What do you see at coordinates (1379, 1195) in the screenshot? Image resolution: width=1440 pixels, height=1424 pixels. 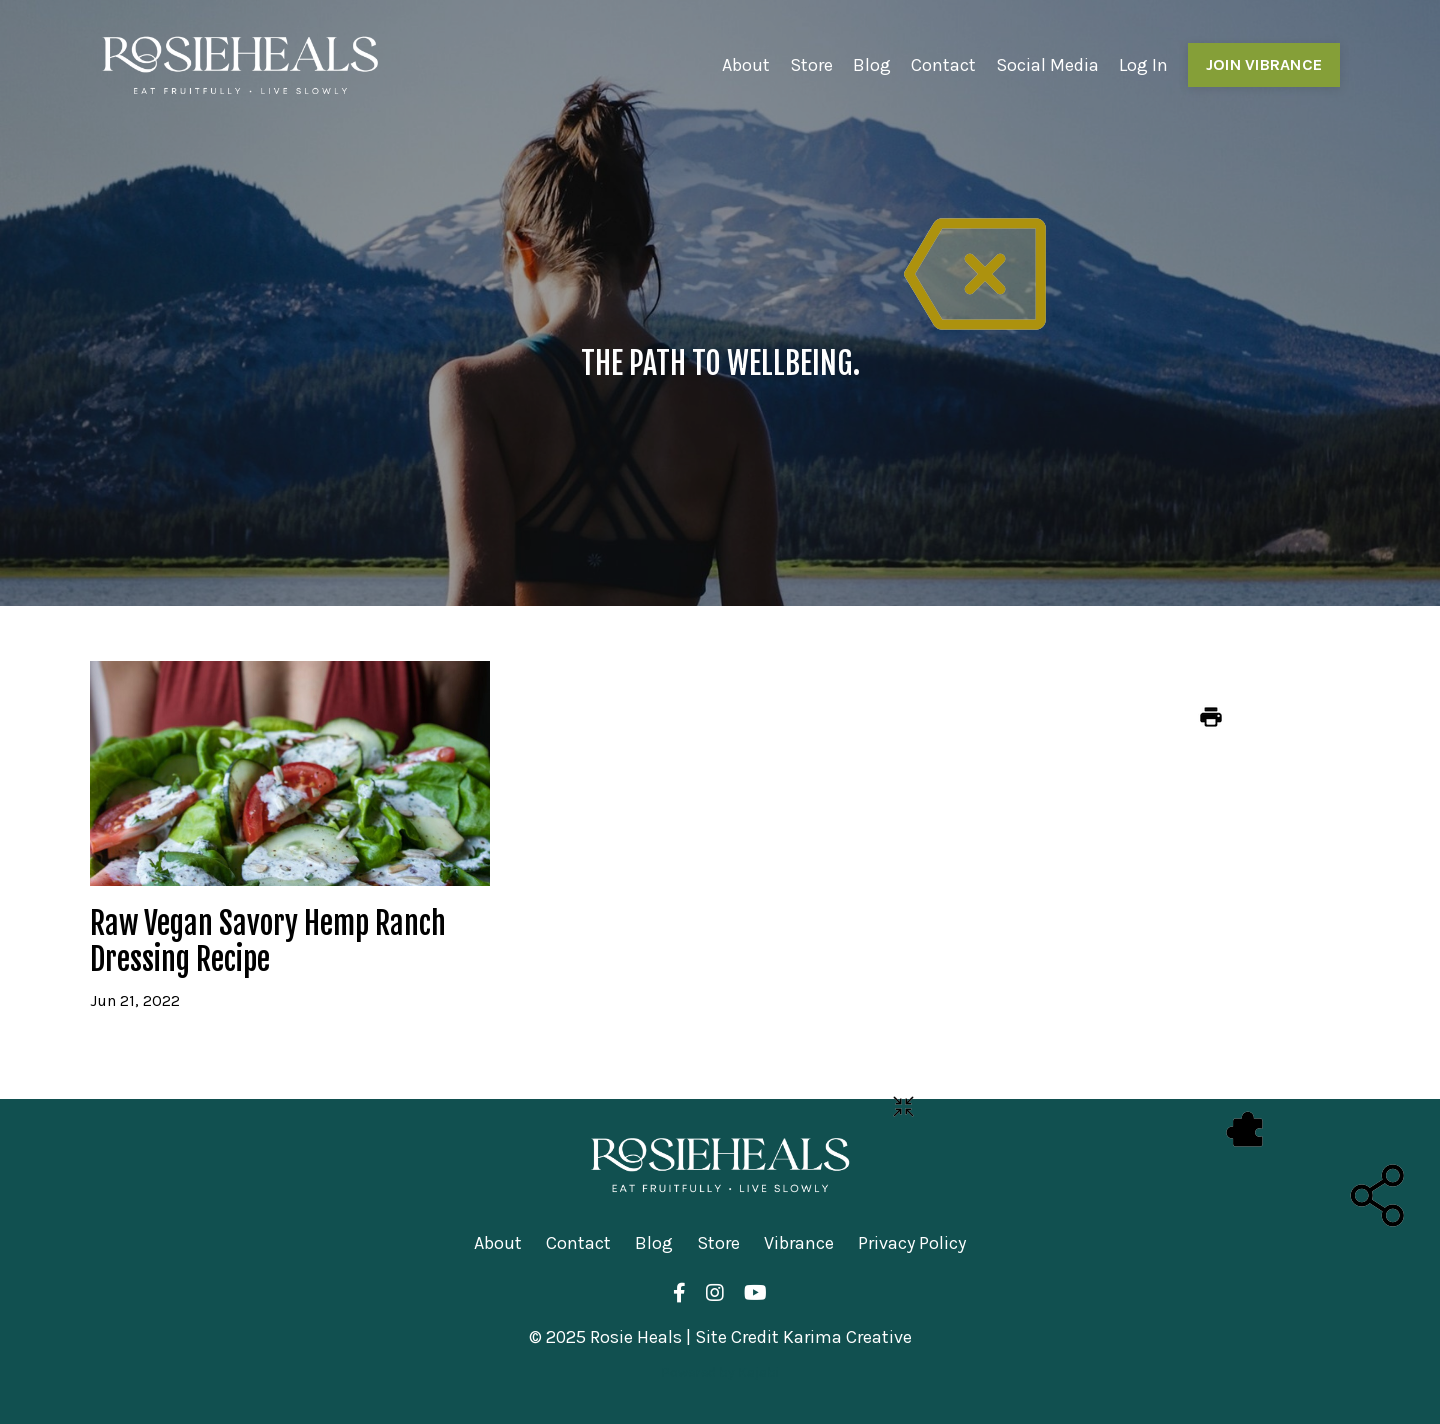 I see `share content to social networks` at bounding box center [1379, 1195].